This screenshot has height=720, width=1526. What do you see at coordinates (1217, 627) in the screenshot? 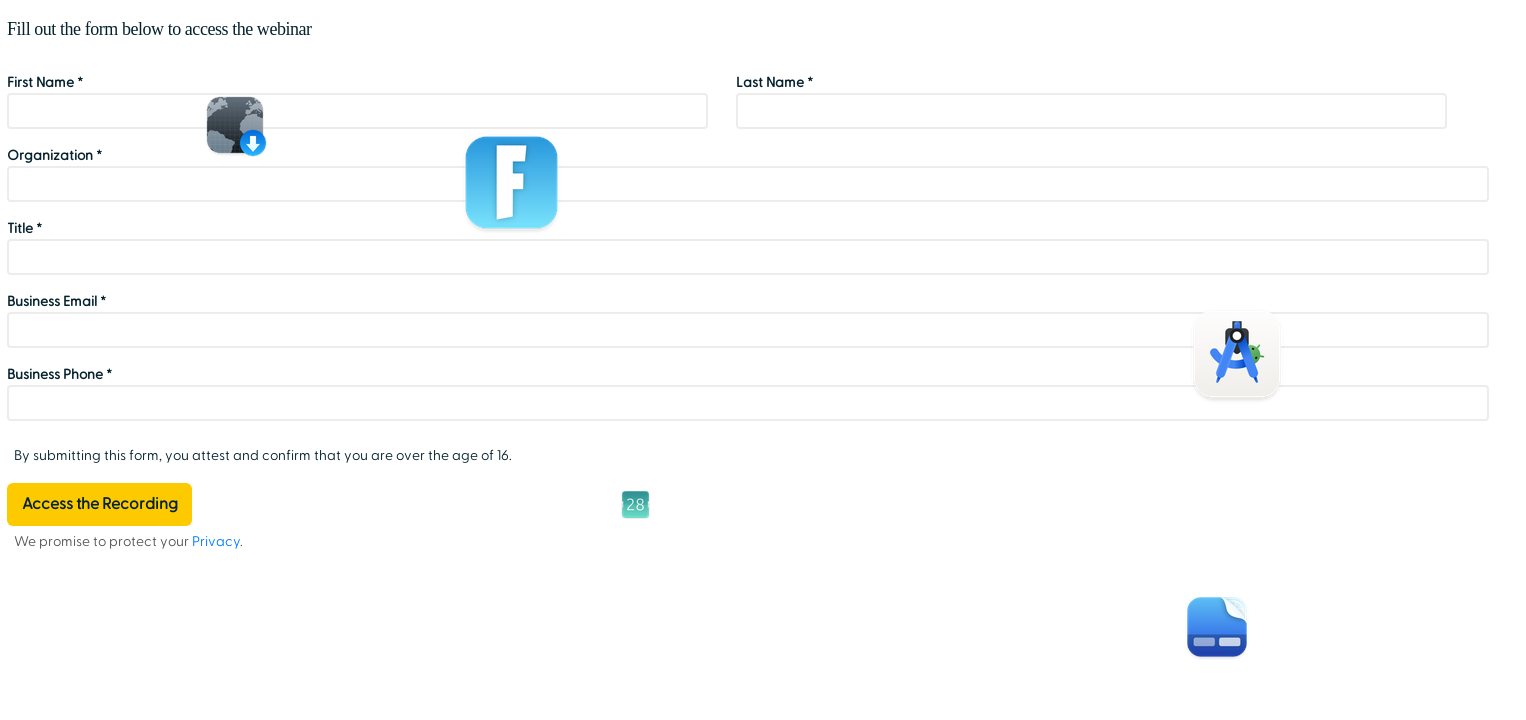
I see `open xfce4 taskbar settings` at bounding box center [1217, 627].